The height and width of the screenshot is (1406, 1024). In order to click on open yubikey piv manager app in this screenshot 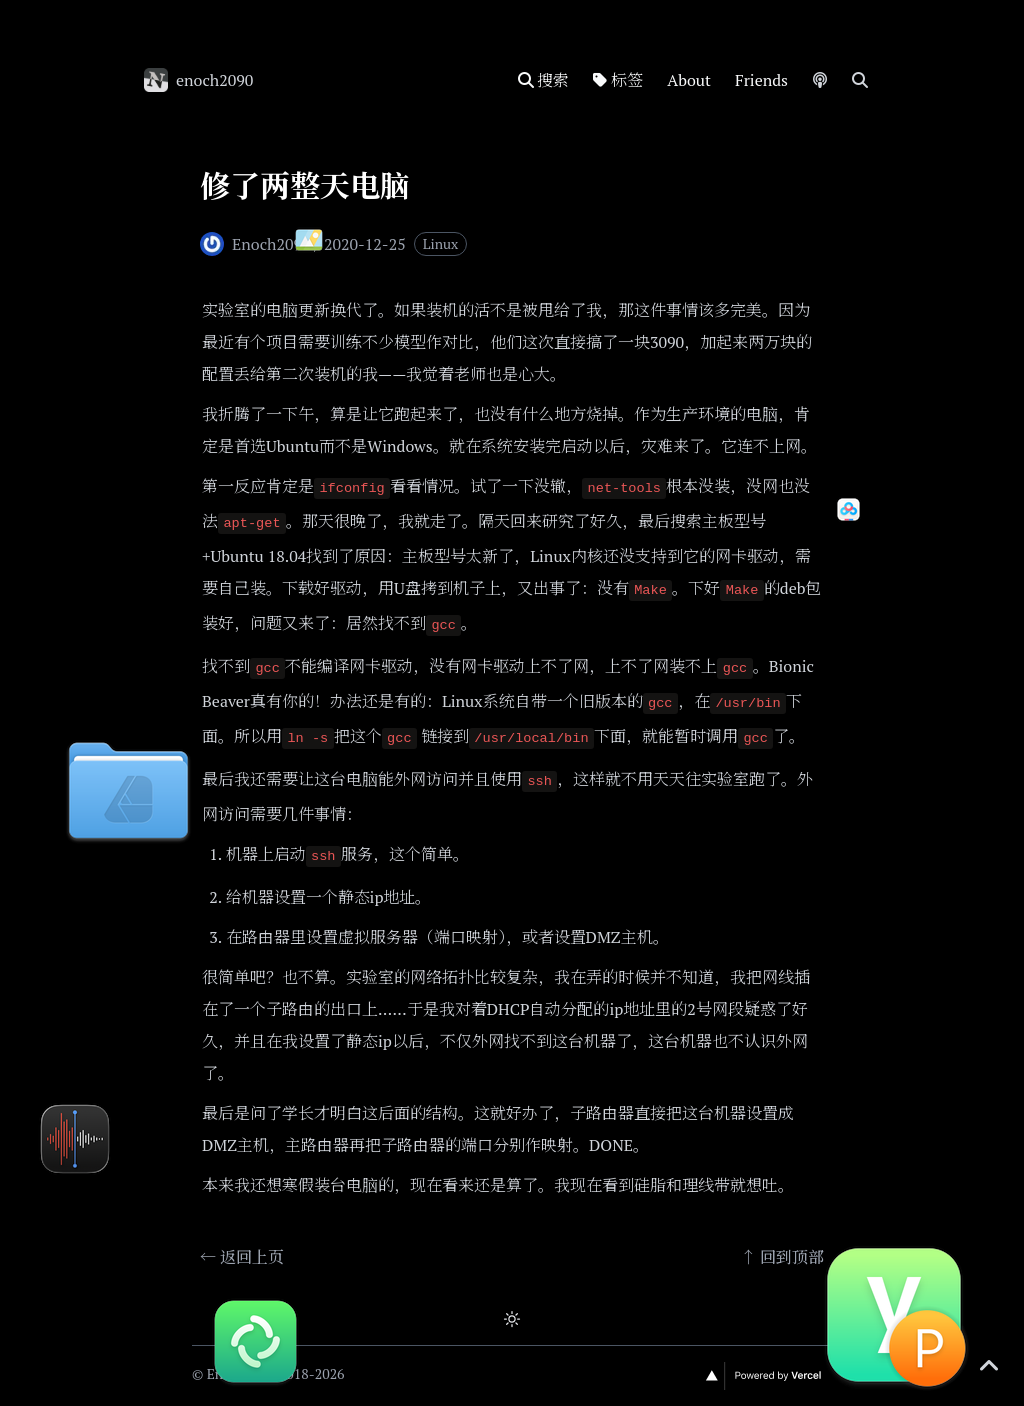, I will do `click(894, 1315)`.